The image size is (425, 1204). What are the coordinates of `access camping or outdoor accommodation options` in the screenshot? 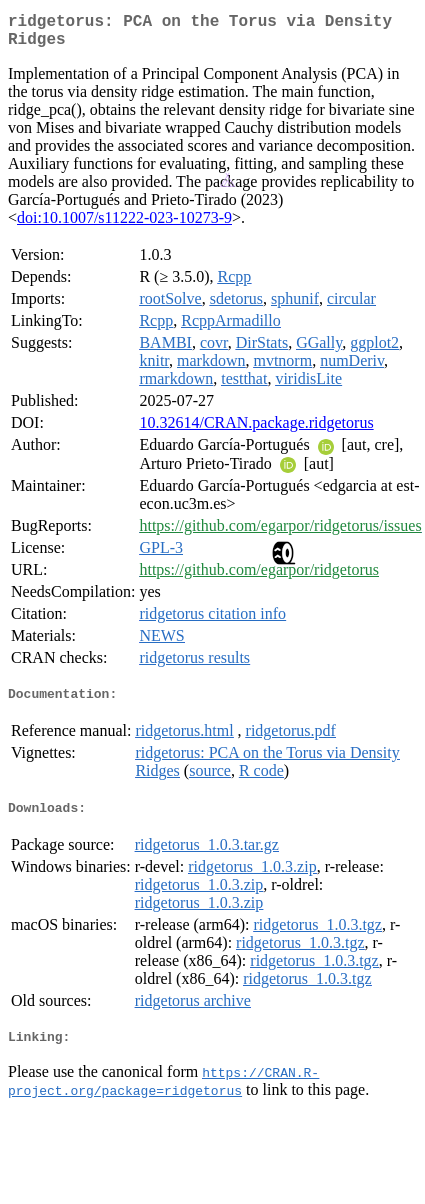 It's located at (227, 180).